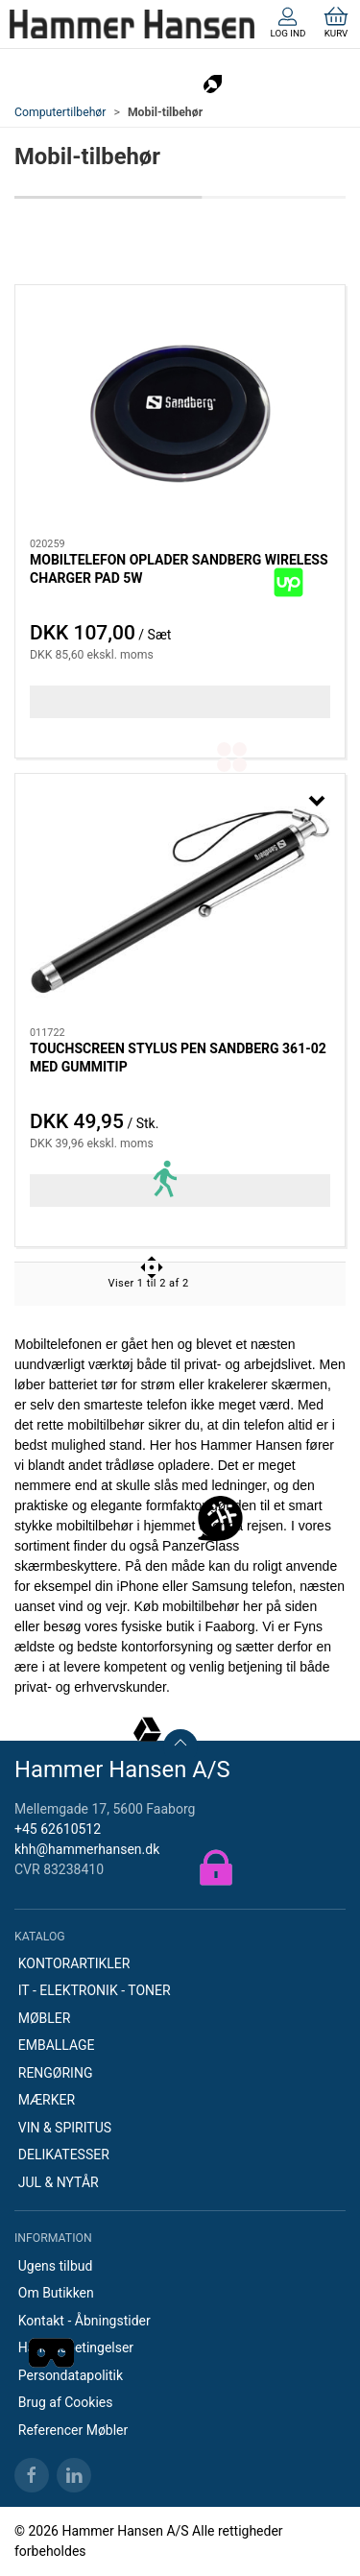 Image resolution: width=360 pixels, height=2576 pixels. I want to click on expand a dropdown menu, so click(317, 801).